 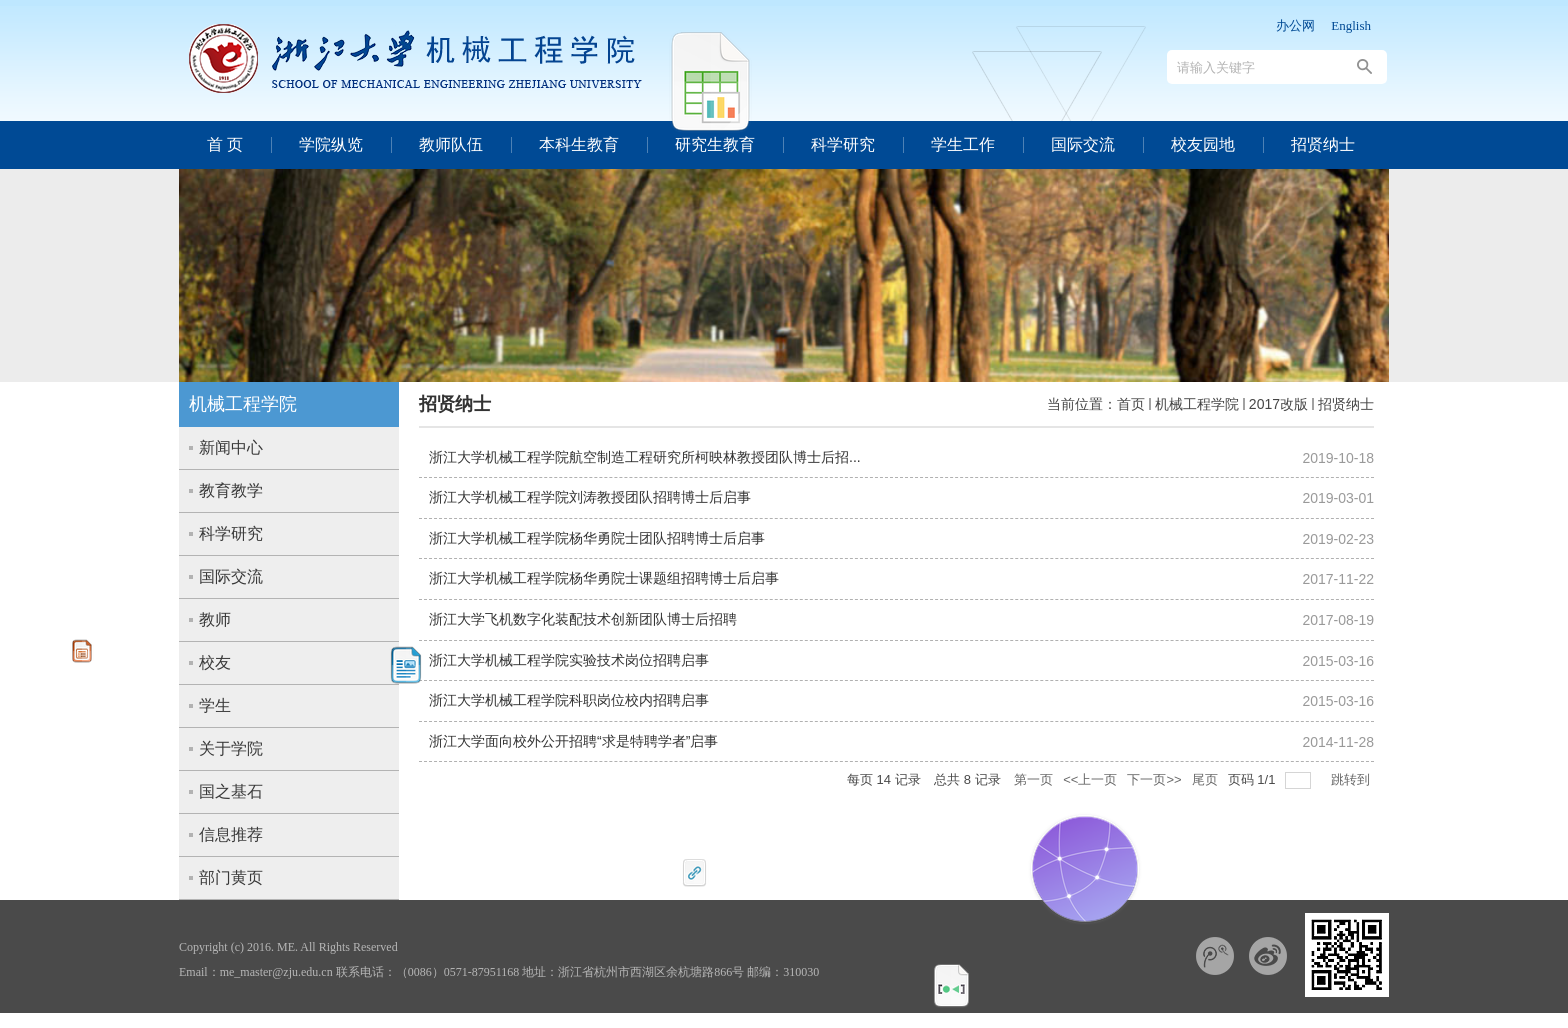 I want to click on systemd unit configuration file, so click(x=951, y=985).